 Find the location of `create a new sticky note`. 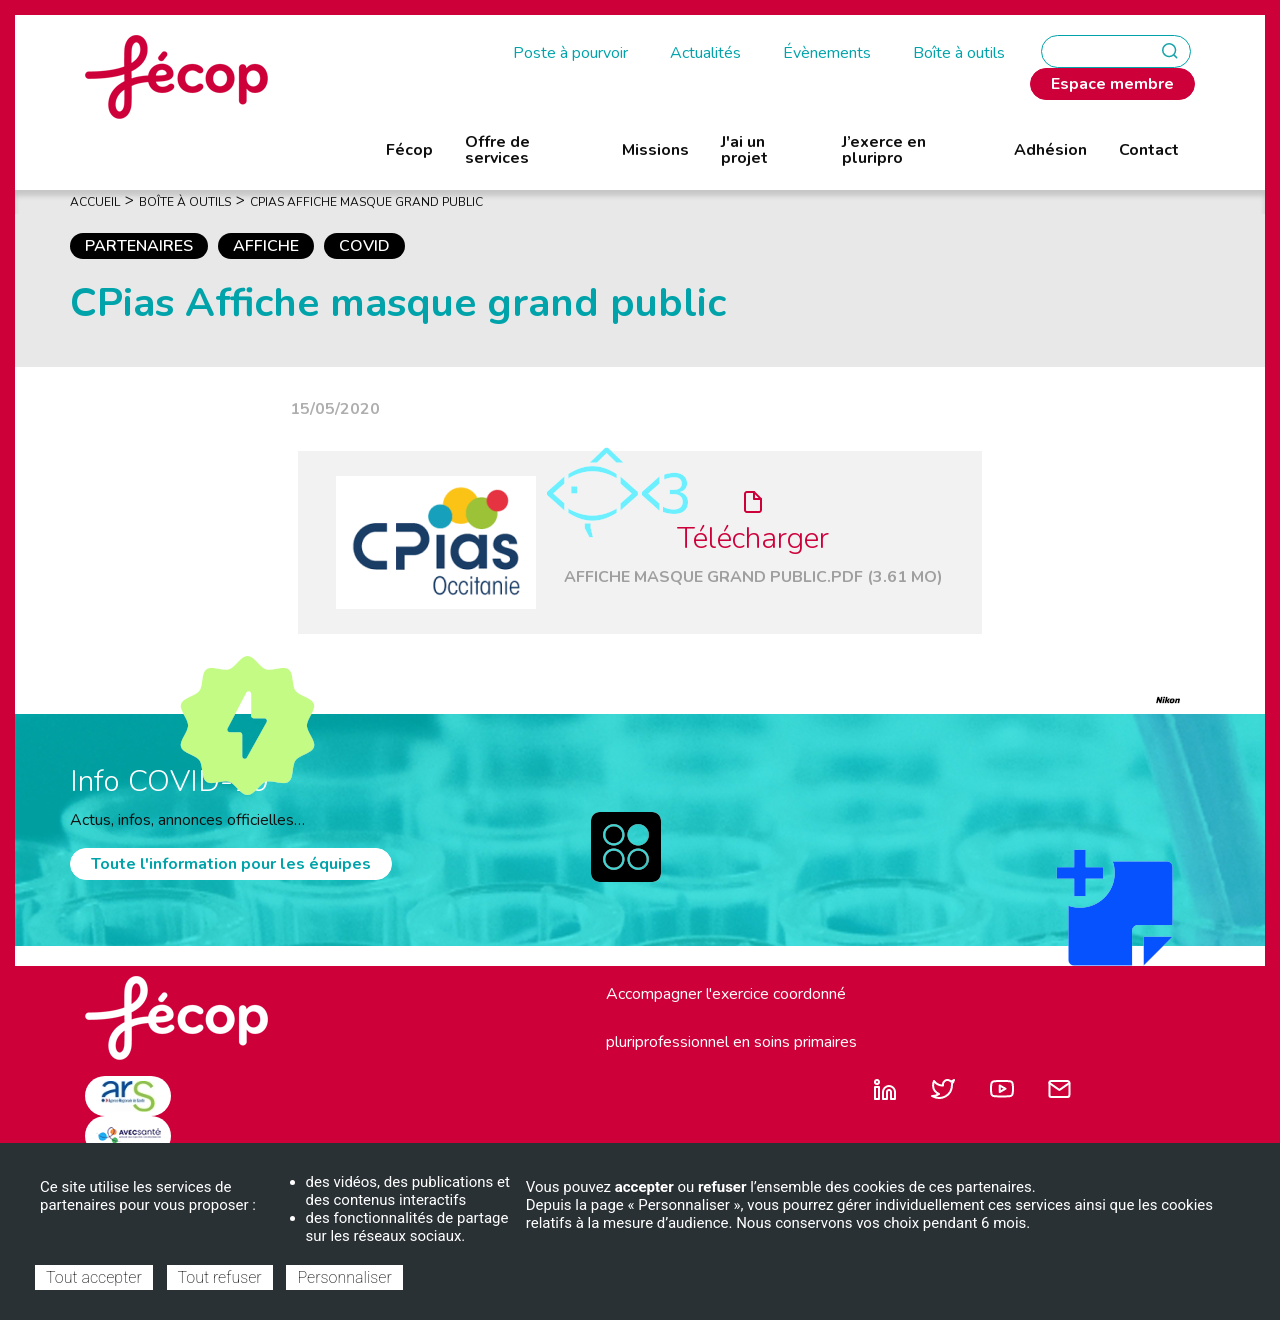

create a new sticky note is located at coordinates (1120, 913).